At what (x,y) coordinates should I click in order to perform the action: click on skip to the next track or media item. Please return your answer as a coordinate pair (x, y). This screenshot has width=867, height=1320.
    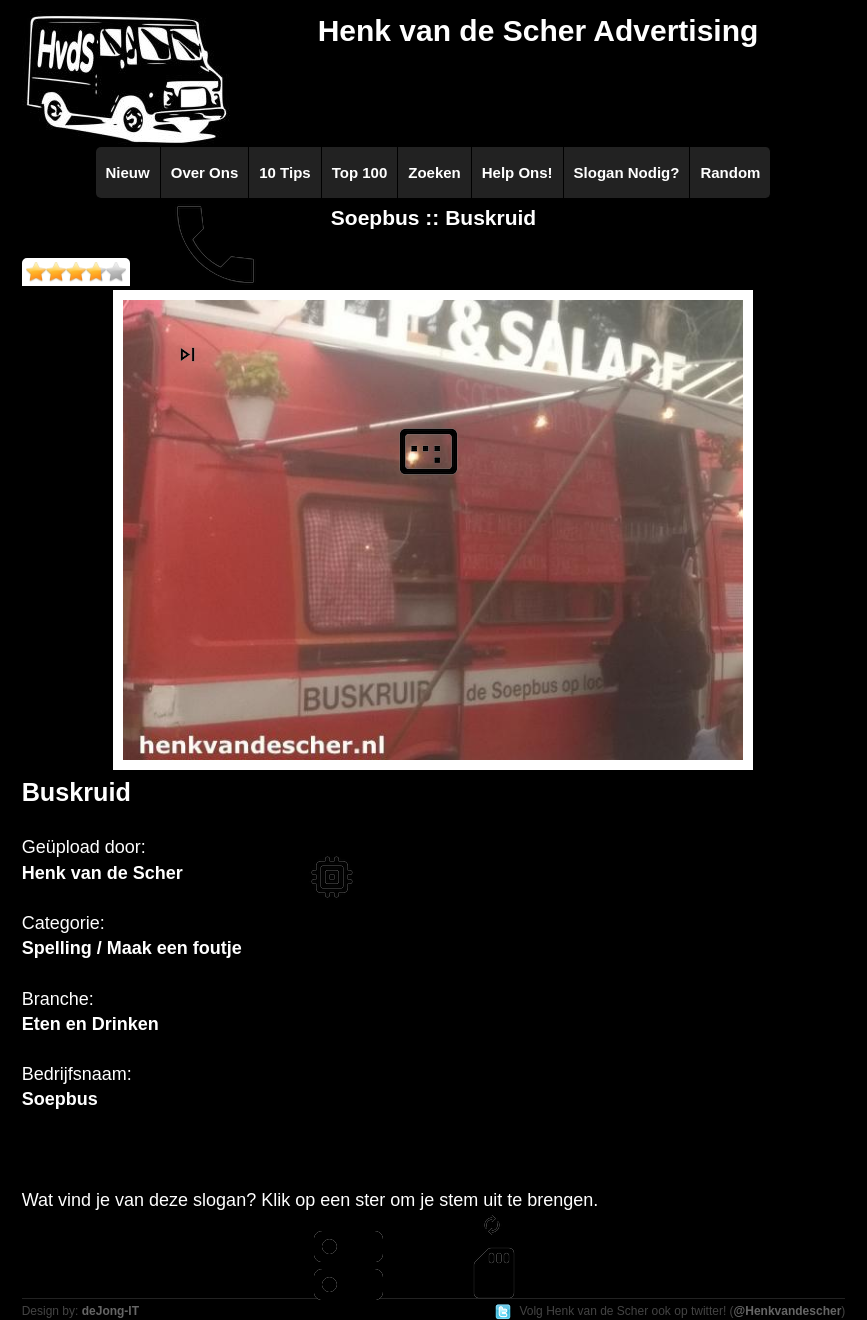
    Looking at the image, I should click on (187, 354).